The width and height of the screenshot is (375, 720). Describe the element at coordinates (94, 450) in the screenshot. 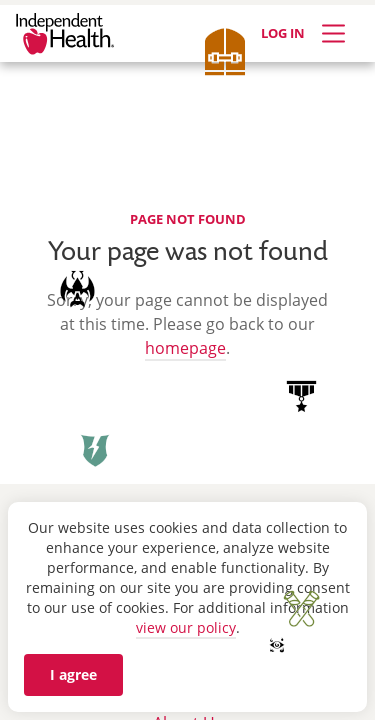

I see `indicates broken or compromised security` at that location.